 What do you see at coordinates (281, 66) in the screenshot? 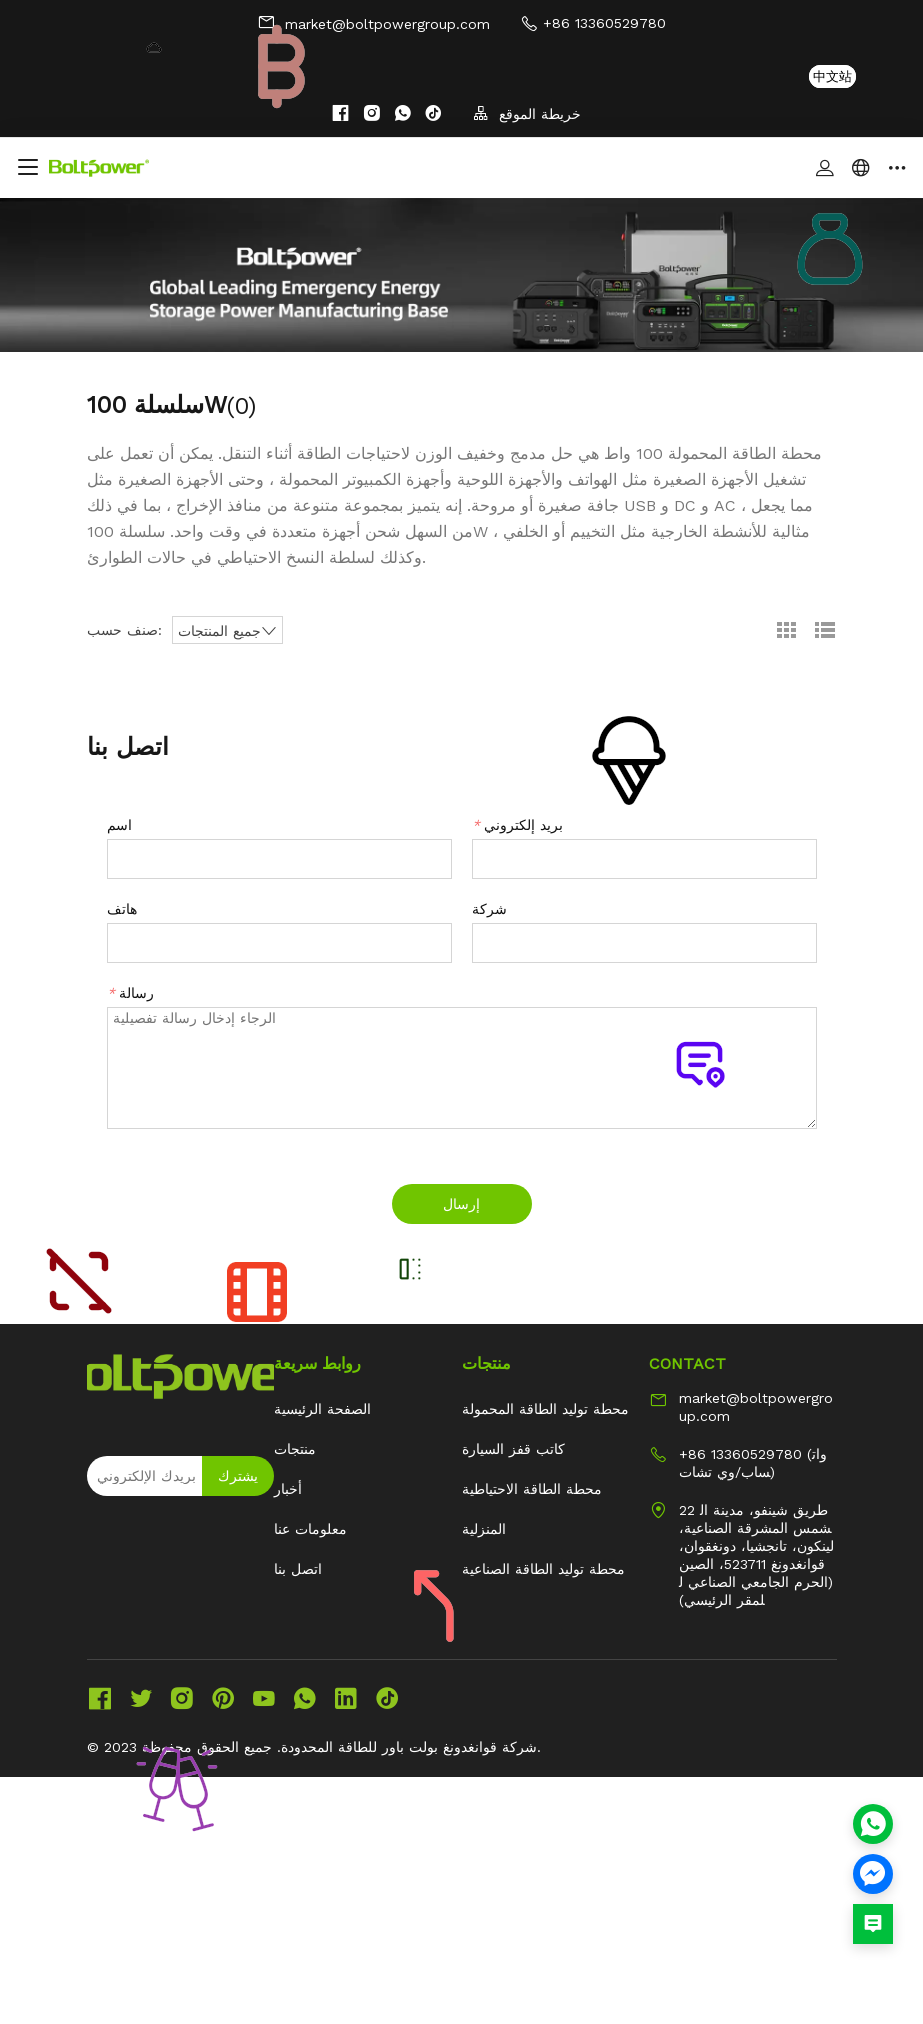
I see `indicates Thai baht currency` at bounding box center [281, 66].